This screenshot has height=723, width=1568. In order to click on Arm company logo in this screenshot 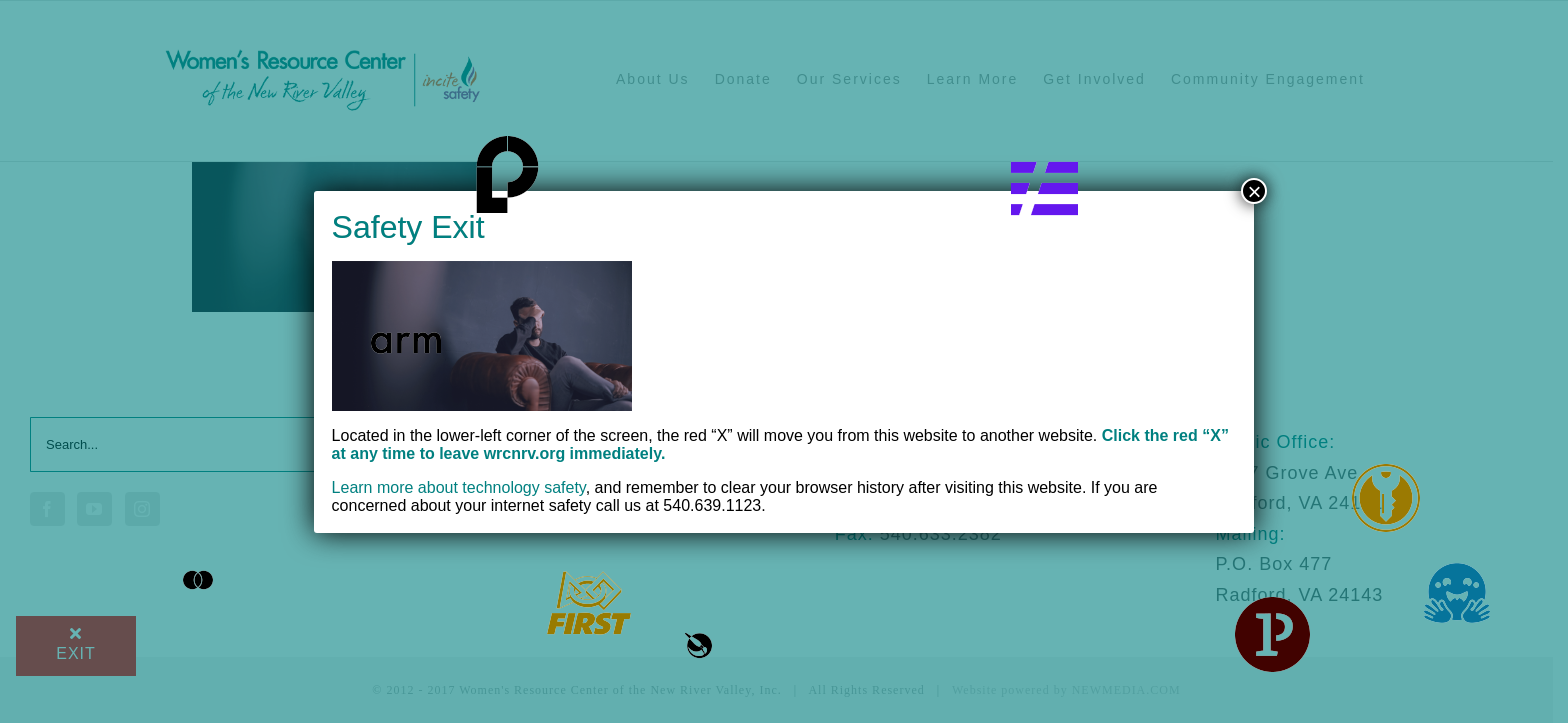, I will do `click(406, 343)`.